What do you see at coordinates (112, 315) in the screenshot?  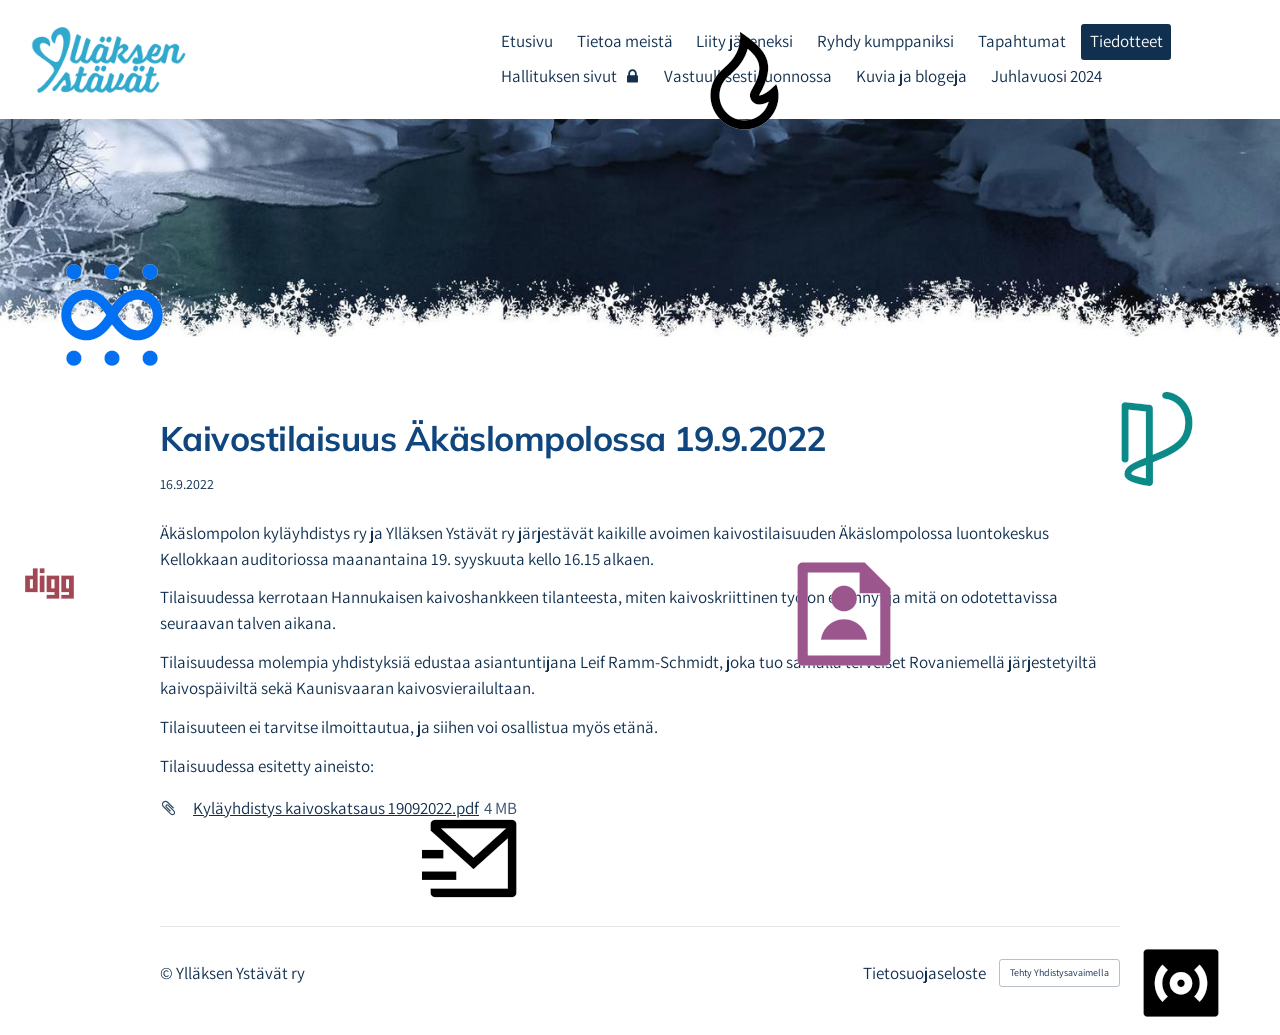 I see `indicates hazy weather conditions` at bounding box center [112, 315].